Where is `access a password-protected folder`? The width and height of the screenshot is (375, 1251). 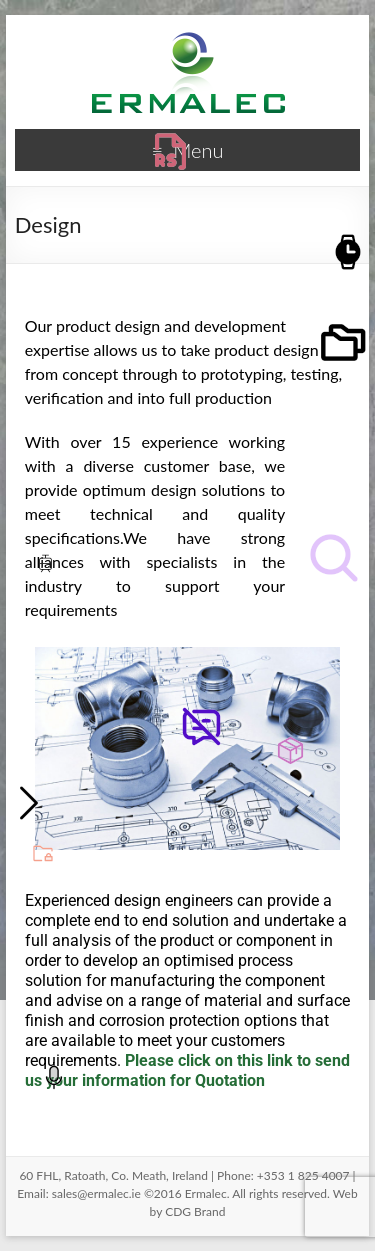 access a password-protected folder is located at coordinates (43, 853).